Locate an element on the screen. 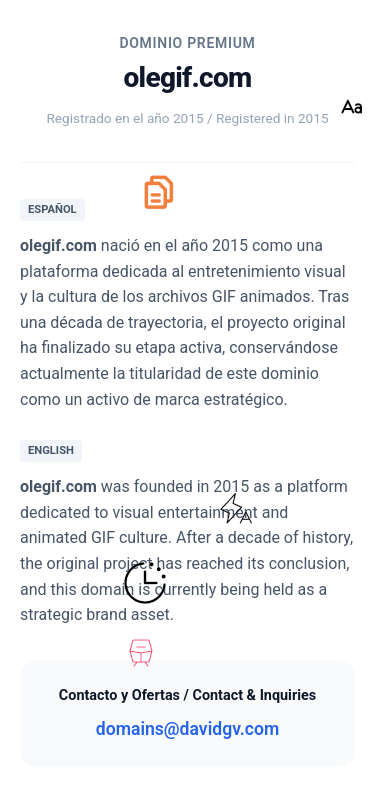  change font or text settings is located at coordinates (352, 107).